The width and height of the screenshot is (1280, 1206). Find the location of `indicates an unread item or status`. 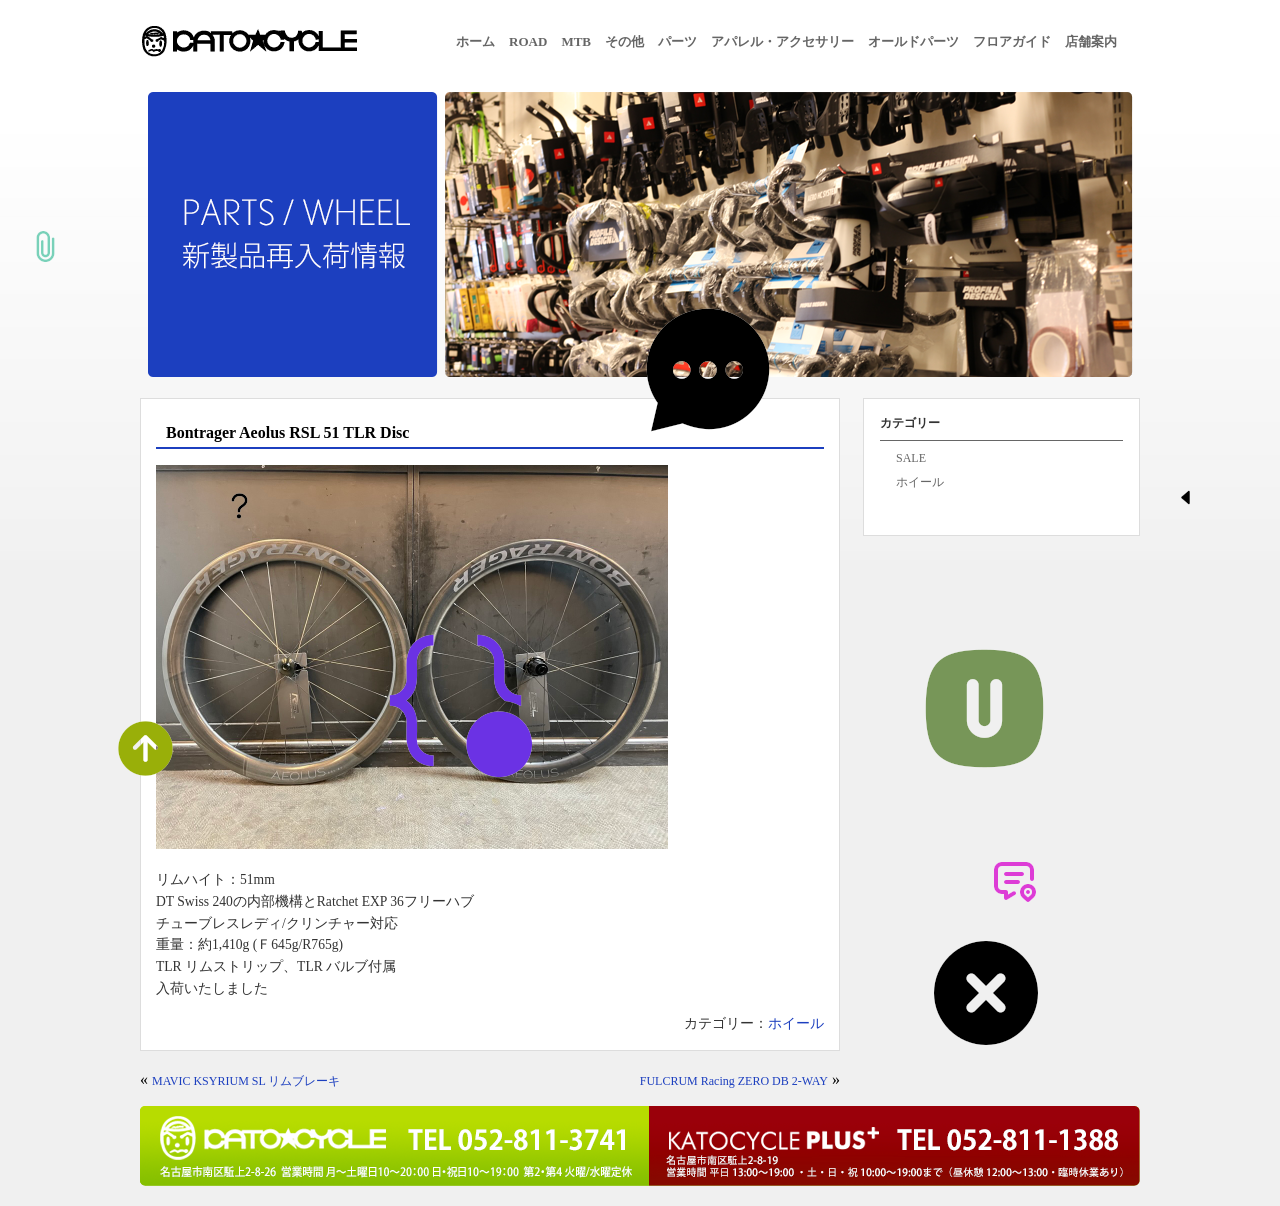

indicates an unread item or status is located at coordinates (984, 708).